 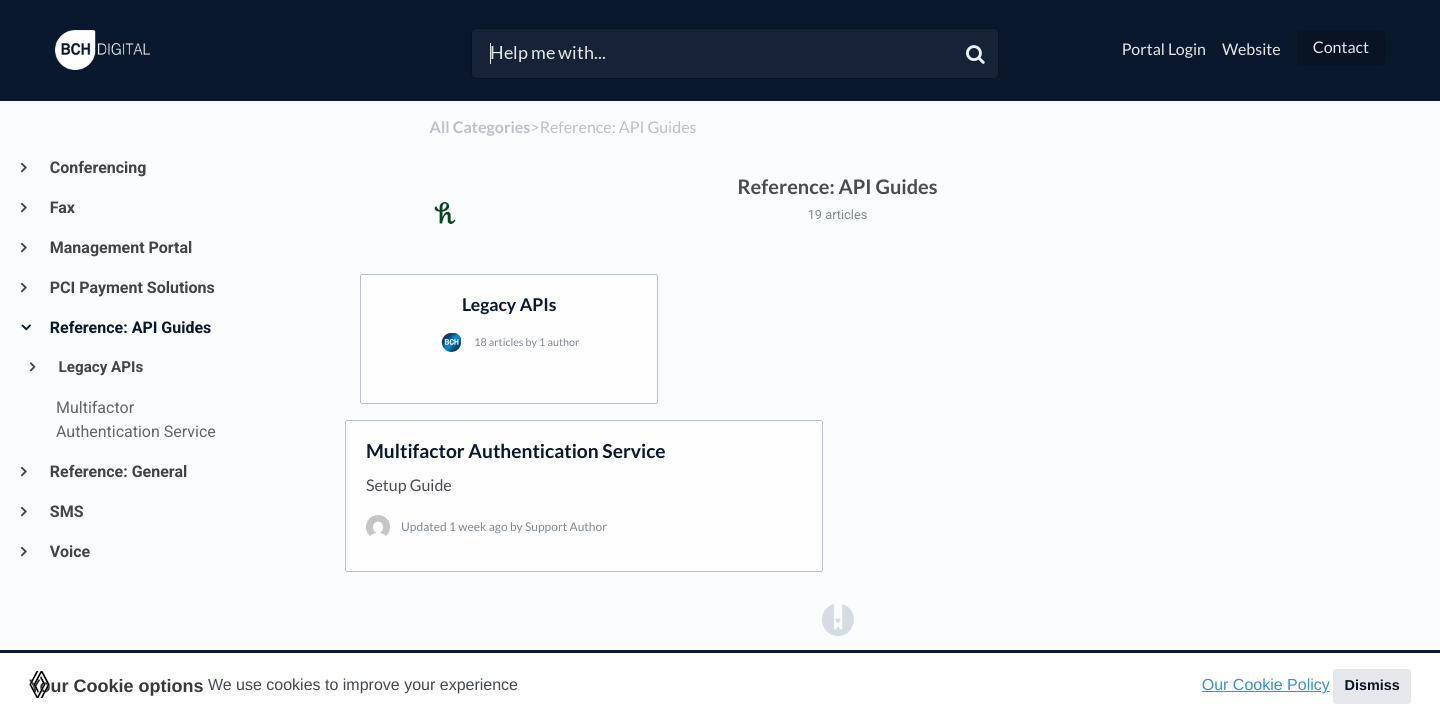 I want to click on open the Honey browser extension, so click(x=445, y=213).